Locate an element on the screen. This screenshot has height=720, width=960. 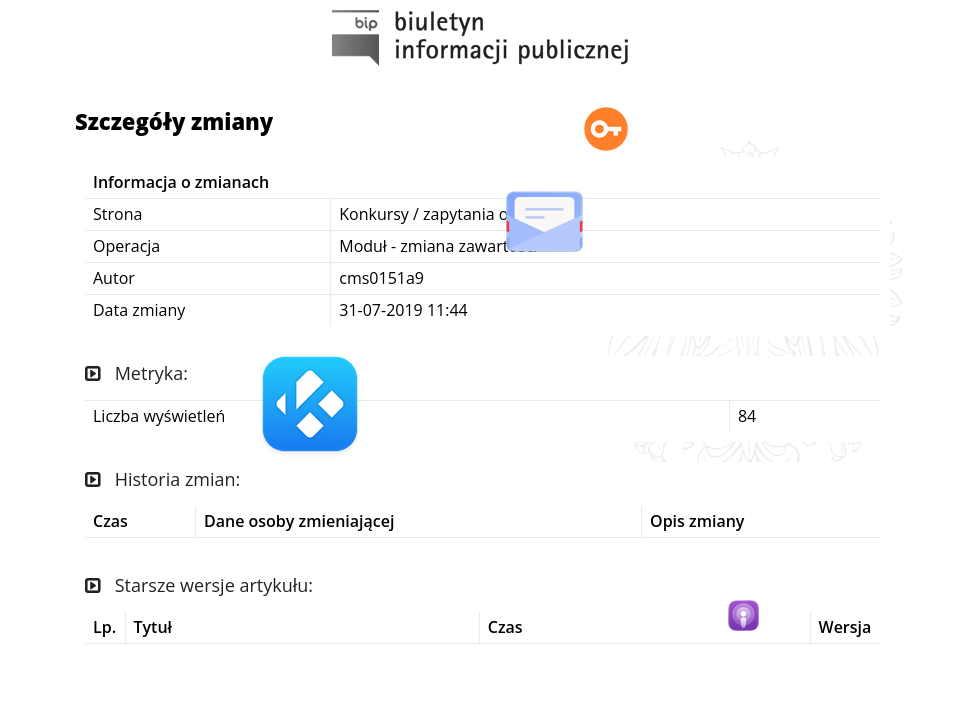
open the podcasts app is located at coordinates (743, 615).